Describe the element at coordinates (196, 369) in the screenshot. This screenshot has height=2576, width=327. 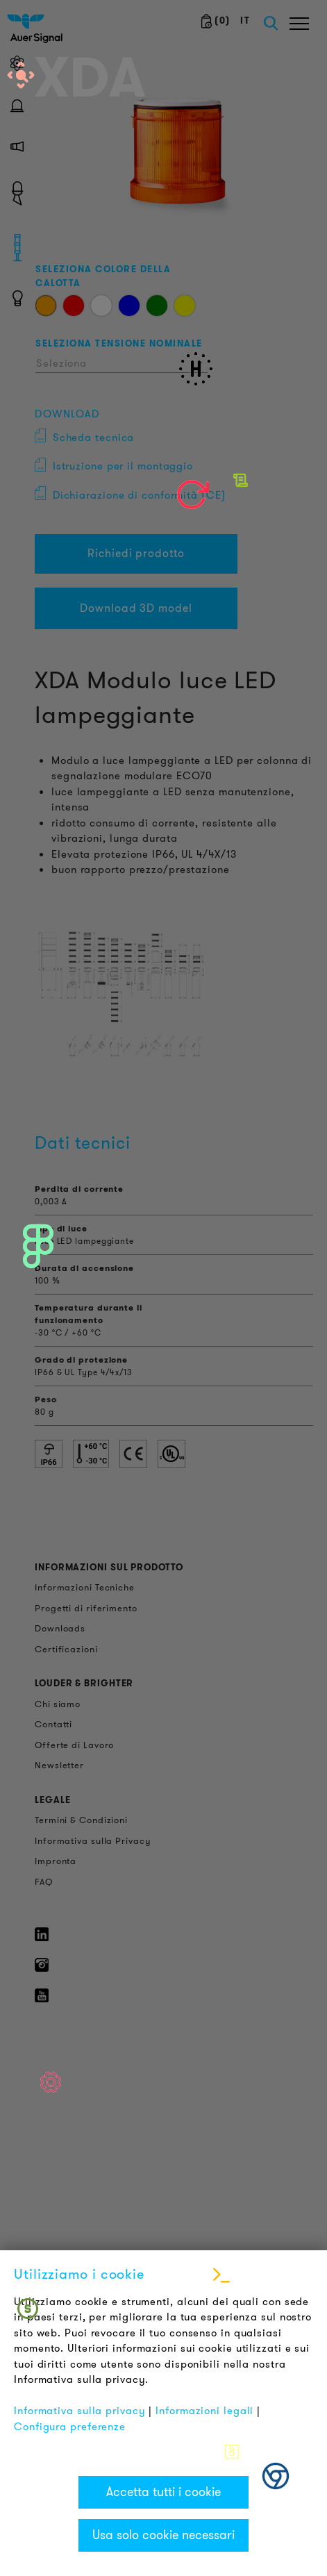
I see `indicates a pending or in-progress hospital/health service` at that location.